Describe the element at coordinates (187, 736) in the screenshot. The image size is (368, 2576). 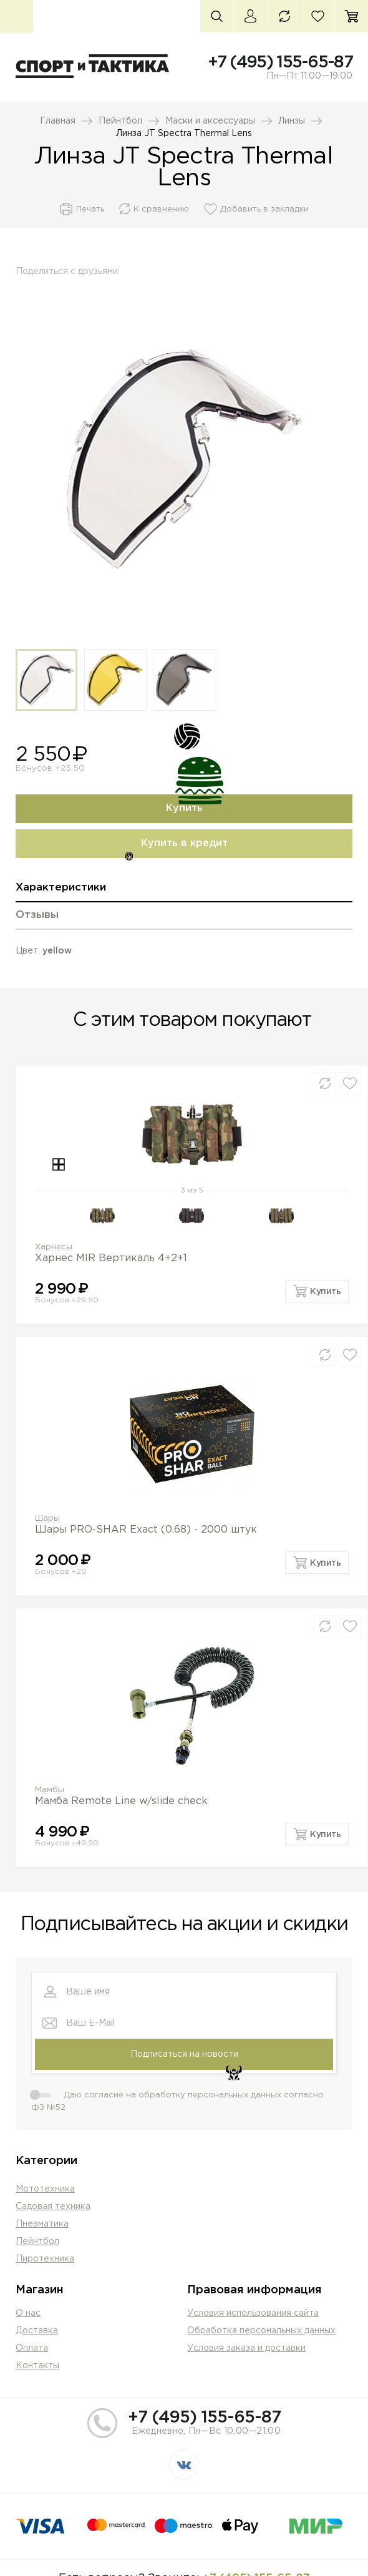
I see `access volleyball or beach sports content` at that location.